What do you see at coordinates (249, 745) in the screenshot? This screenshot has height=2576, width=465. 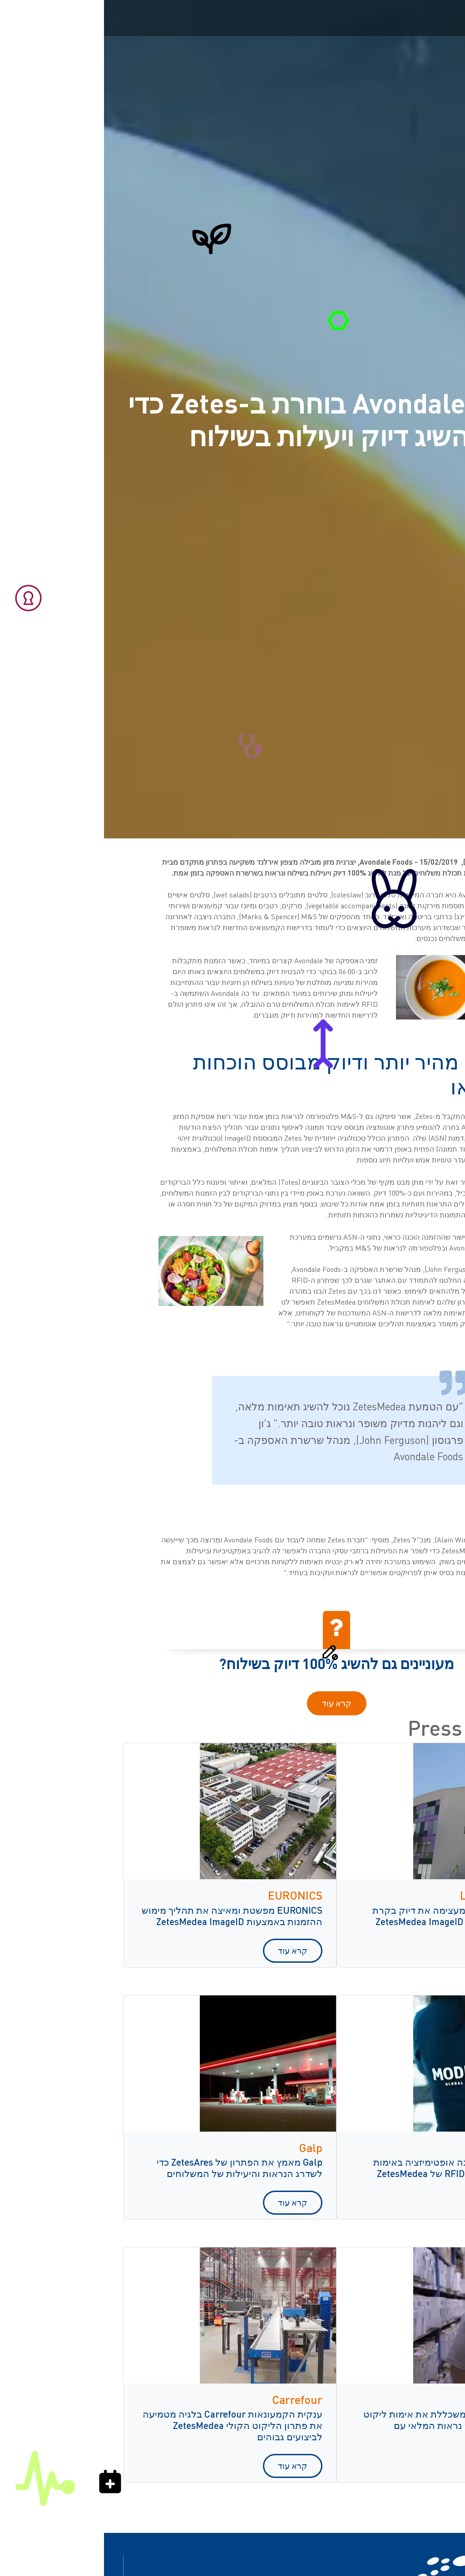 I see `access health or medical features` at bounding box center [249, 745].